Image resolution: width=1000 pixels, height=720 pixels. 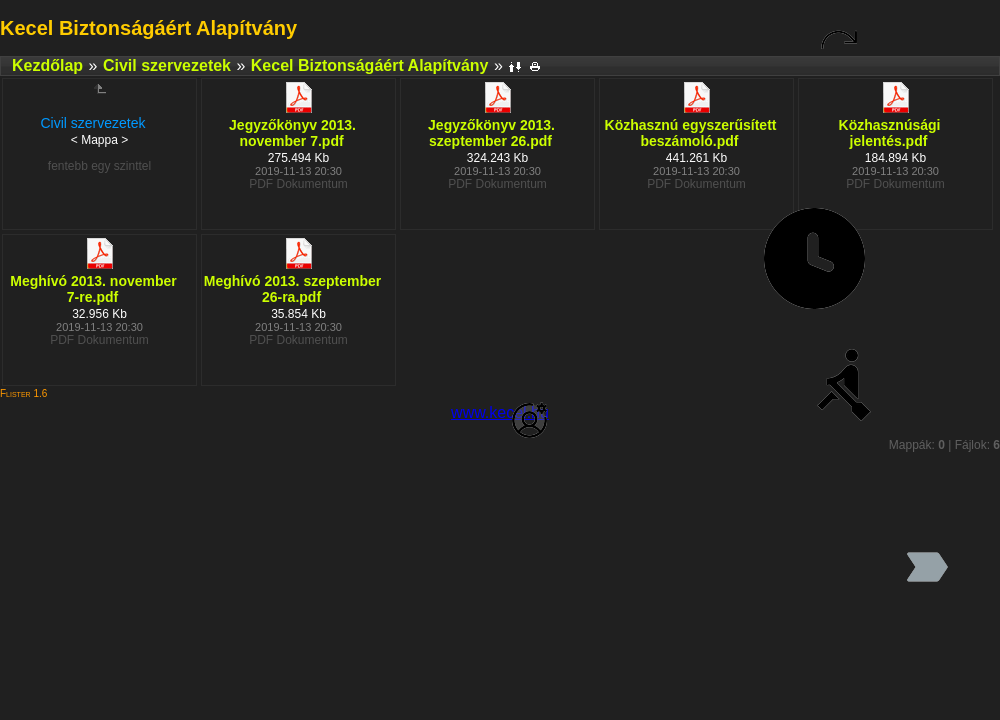 I want to click on access user profile settings, so click(x=529, y=420).